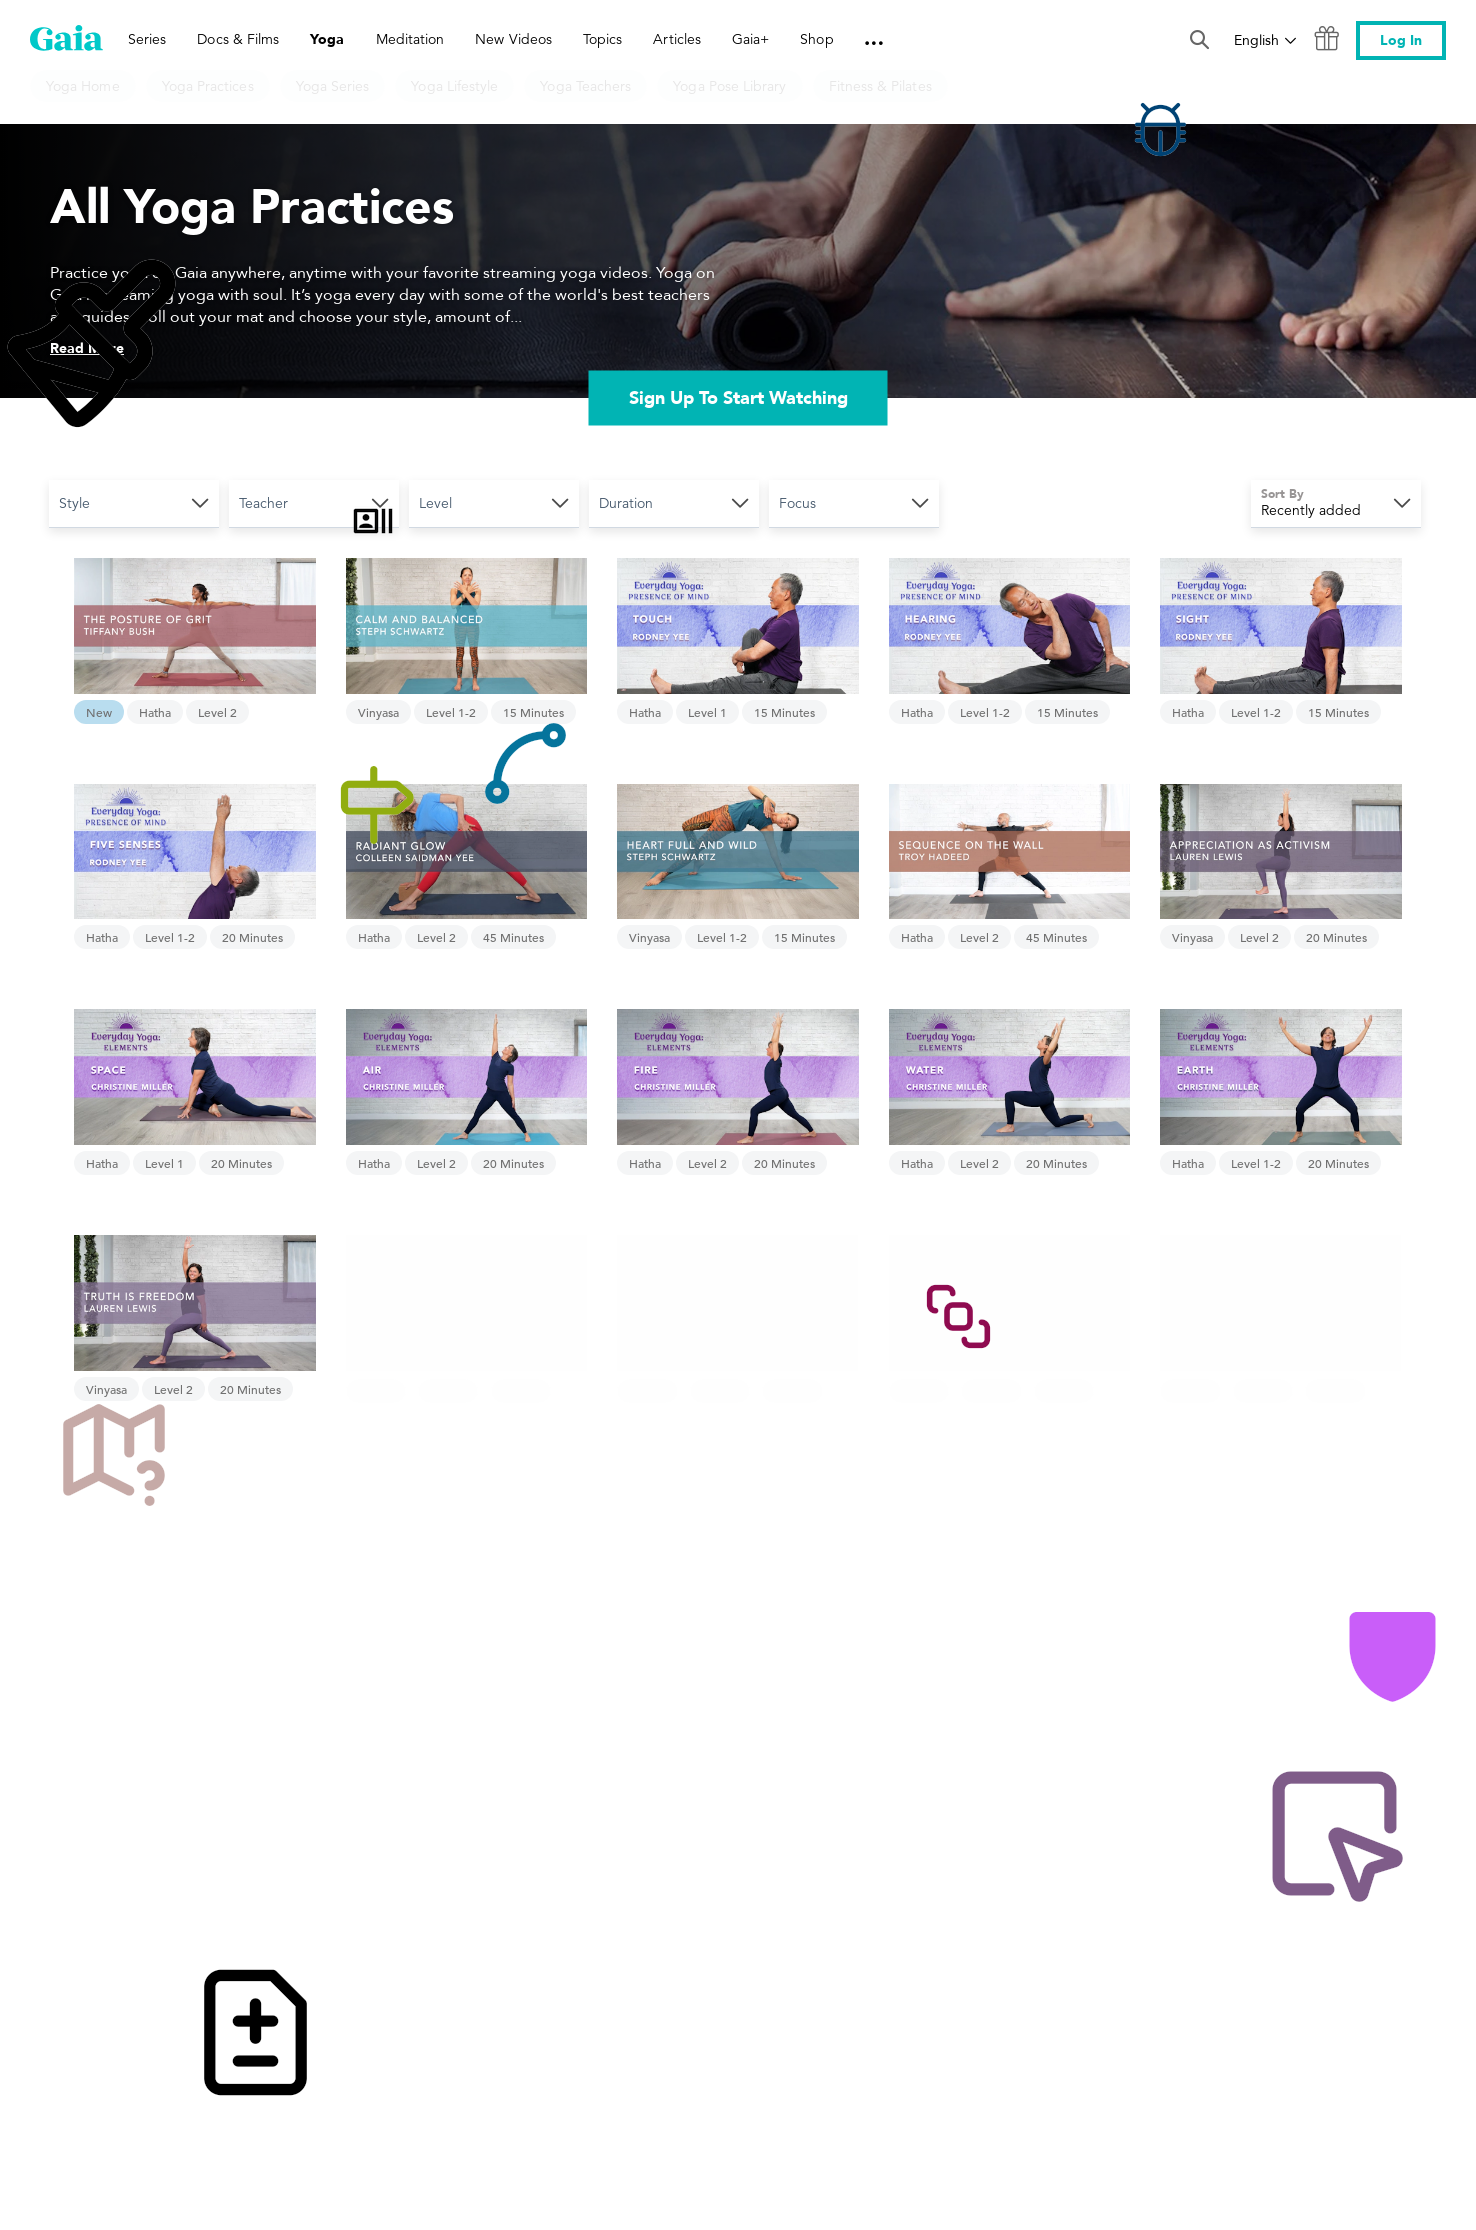 The image size is (1476, 2230). What do you see at coordinates (375, 805) in the screenshot?
I see `view project milestones` at bounding box center [375, 805].